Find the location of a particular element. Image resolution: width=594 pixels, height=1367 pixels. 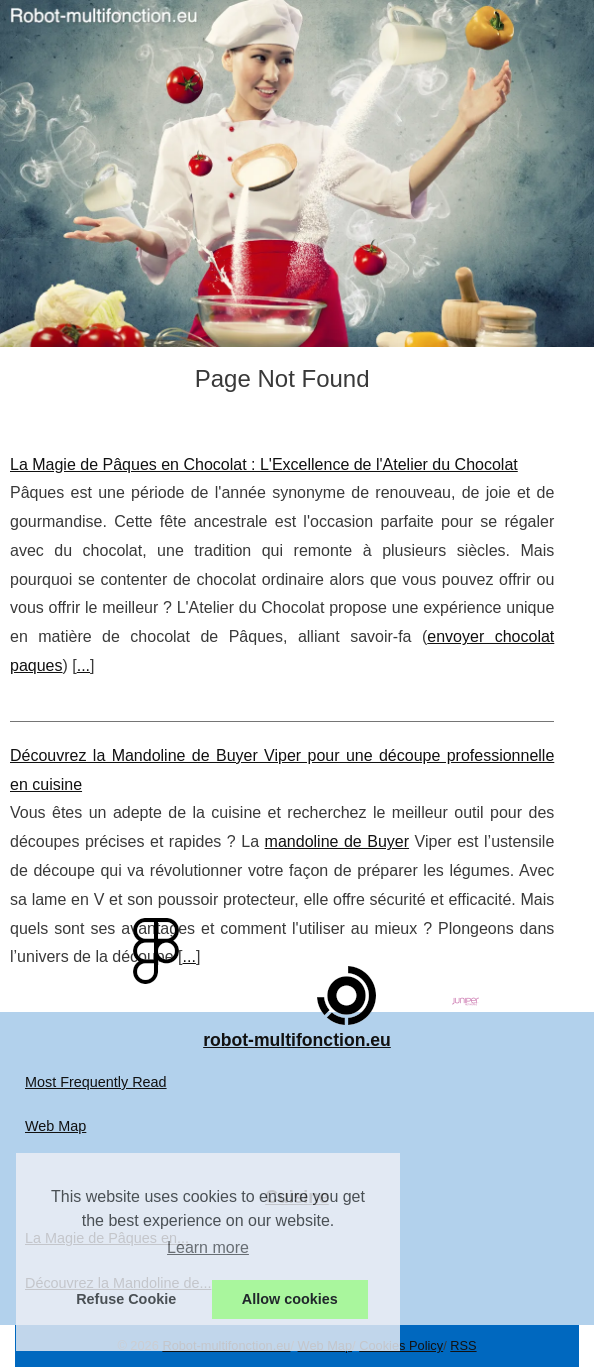

juniper networks company logo is located at coordinates (465, 1001).